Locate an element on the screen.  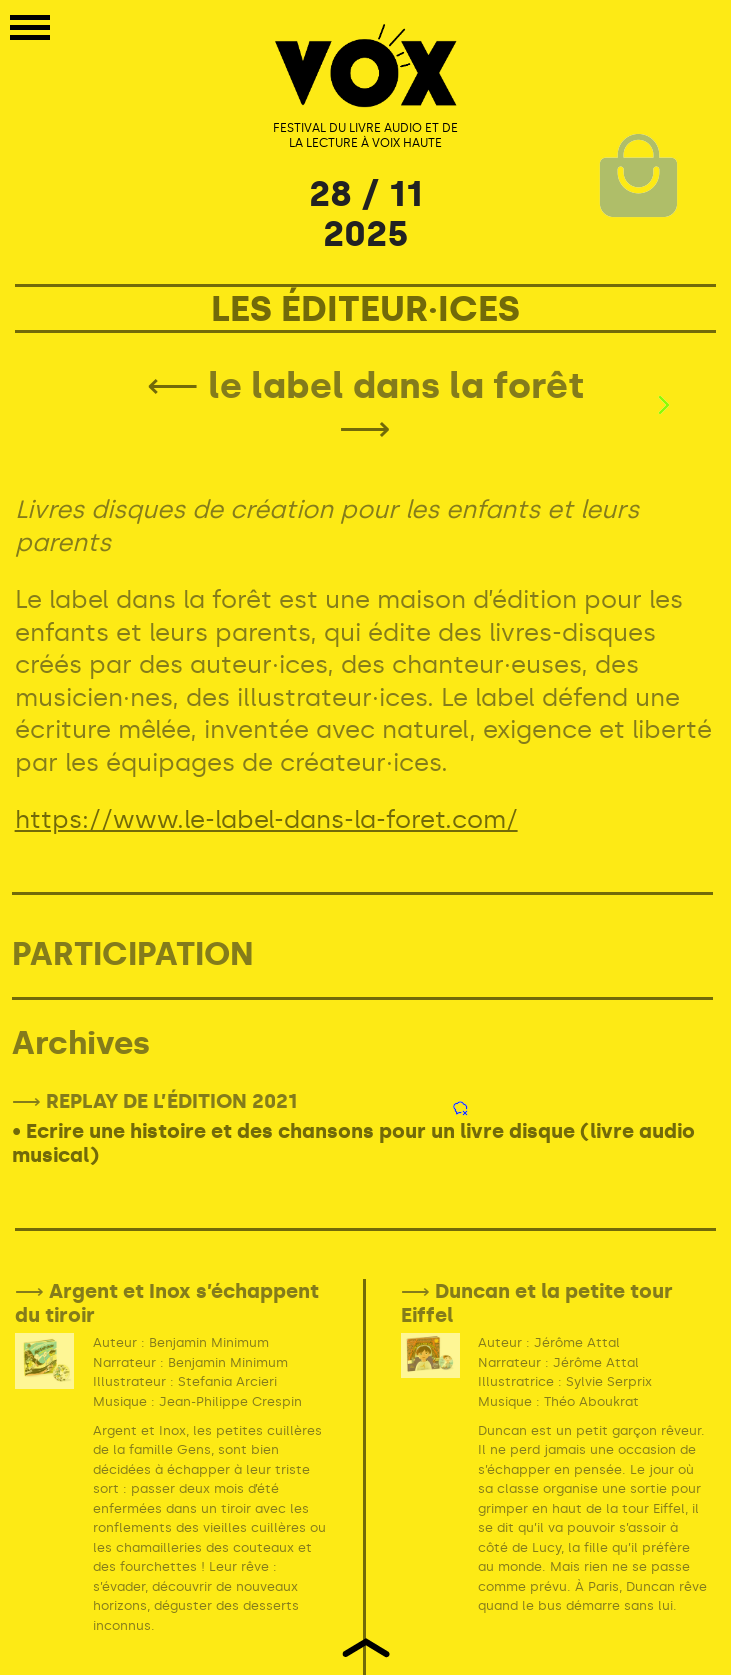
view your shopping bag is located at coordinates (638, 175).